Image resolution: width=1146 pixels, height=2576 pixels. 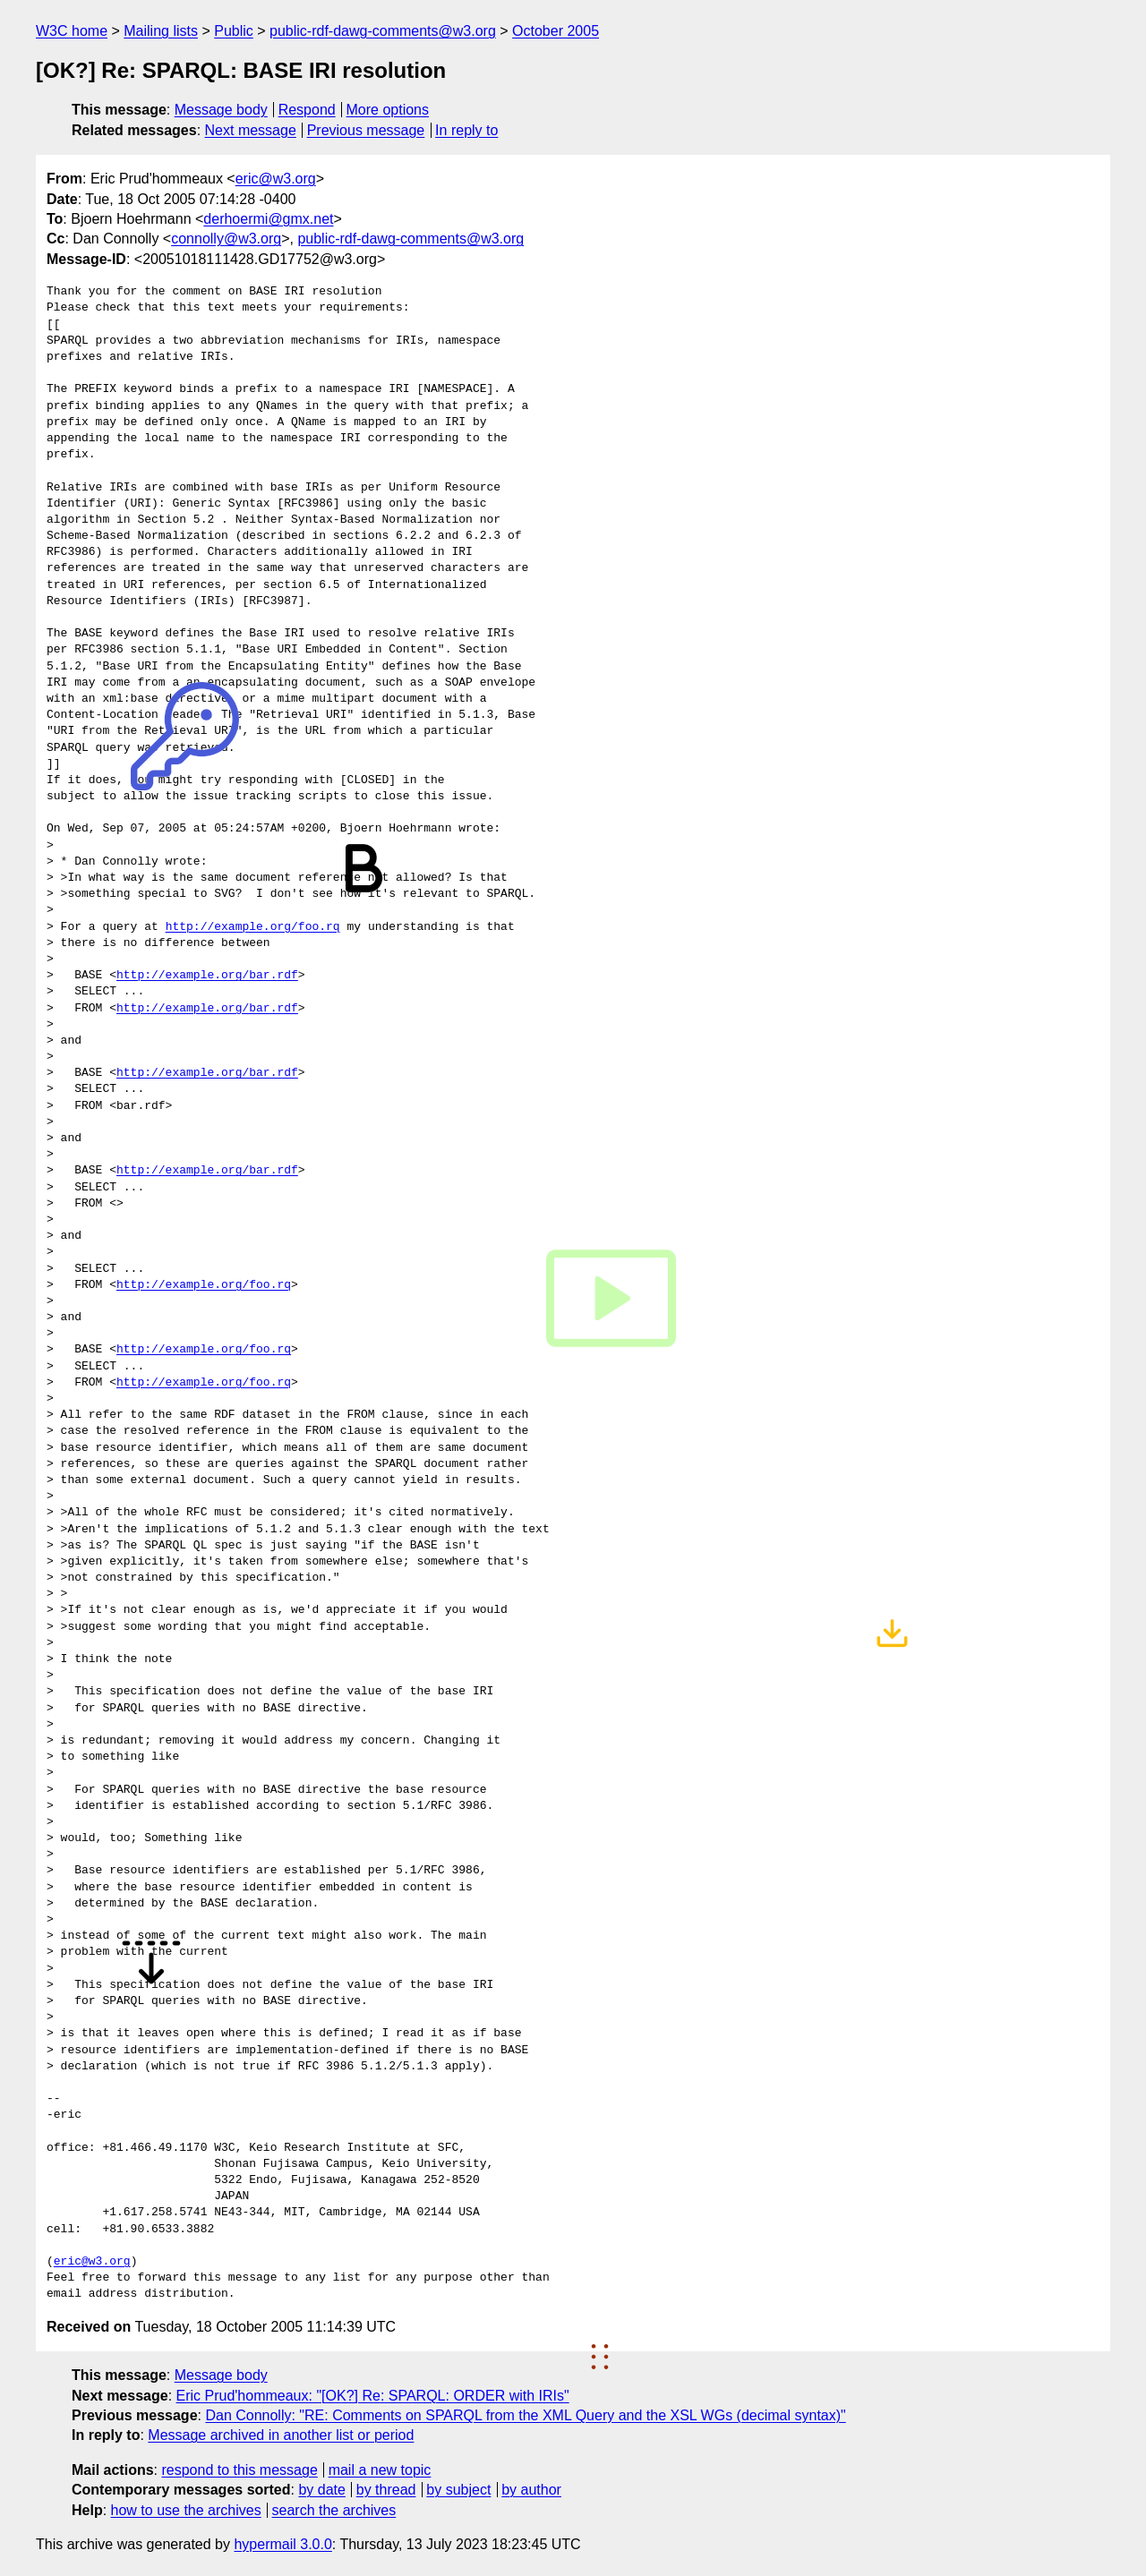 What do you see at coordinates (611, 1298) in the screenshot?
I see `play a video` at bounding box center [611, 1298].